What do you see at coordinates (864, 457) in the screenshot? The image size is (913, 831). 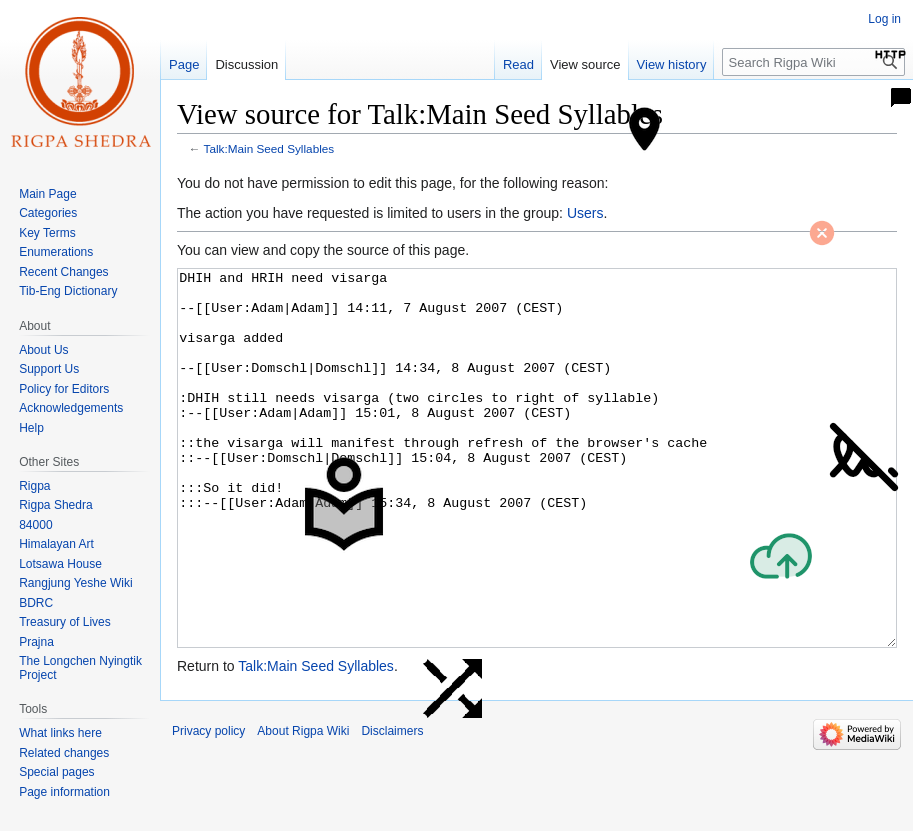 I see `signature feature disabled` at bounding box center [864, 457].